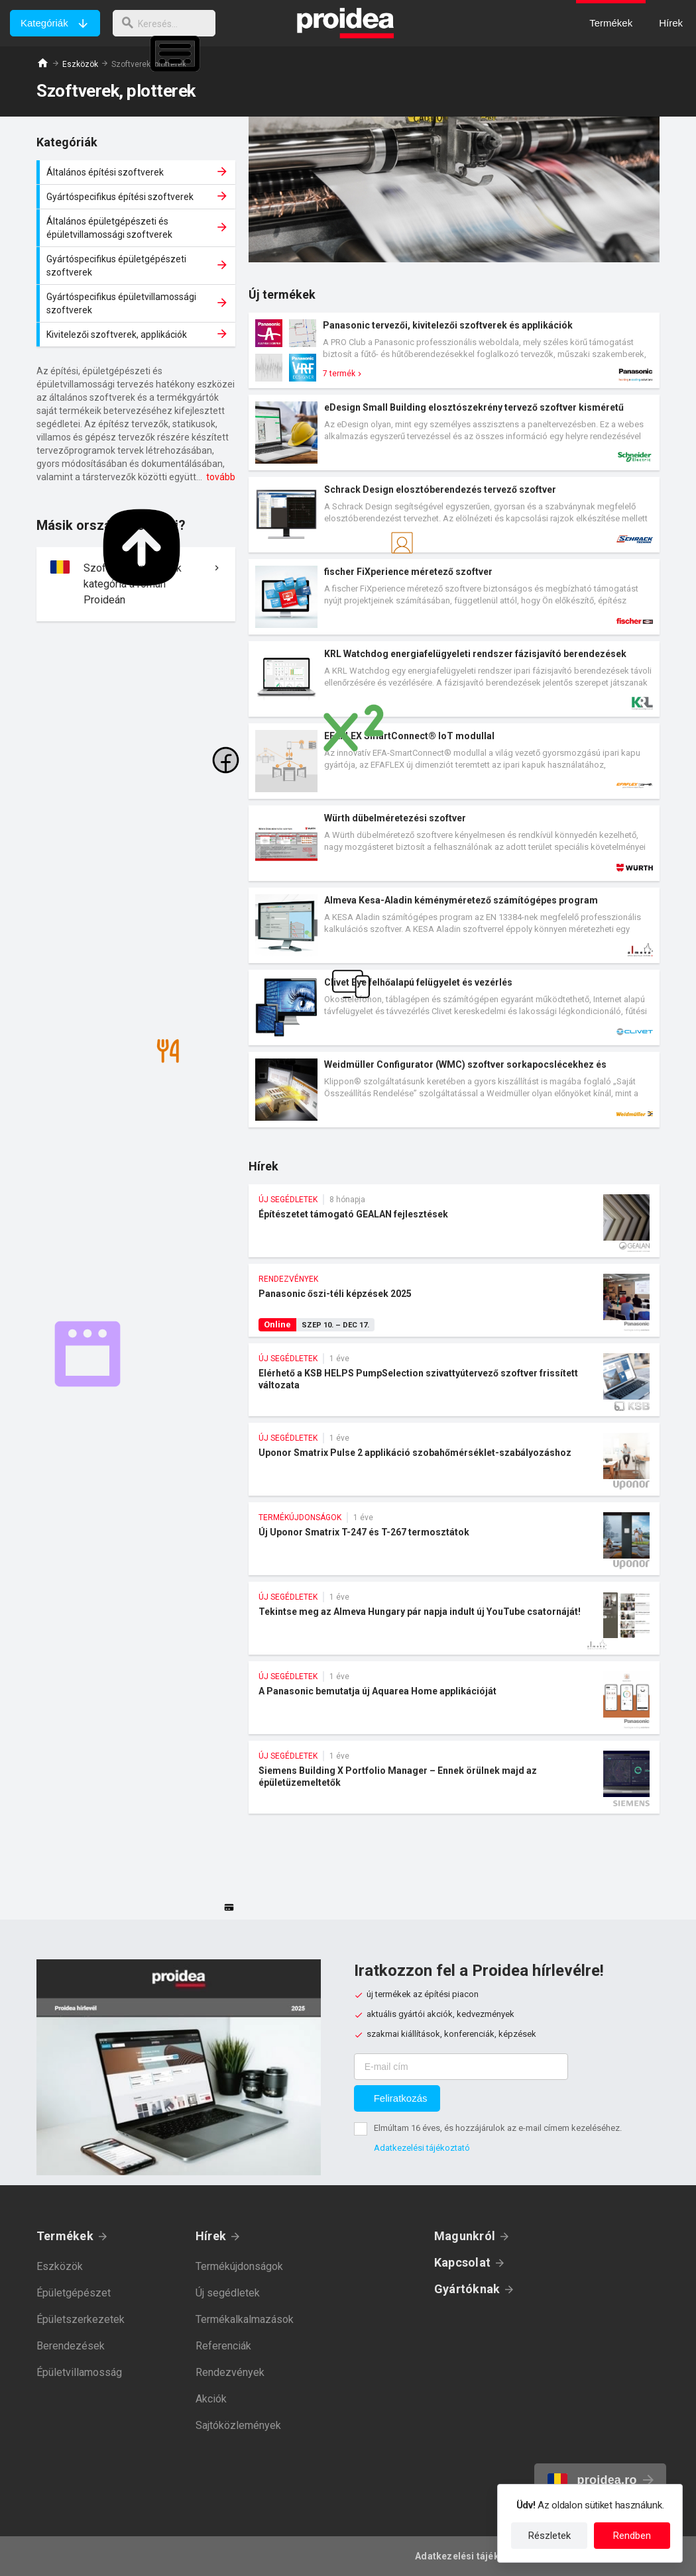 The image size is (696, 2576). What do you see at coordinates (225, 760) in the screenshot?
I see `link to facebook profile or page` at bounding box center [225, 760].